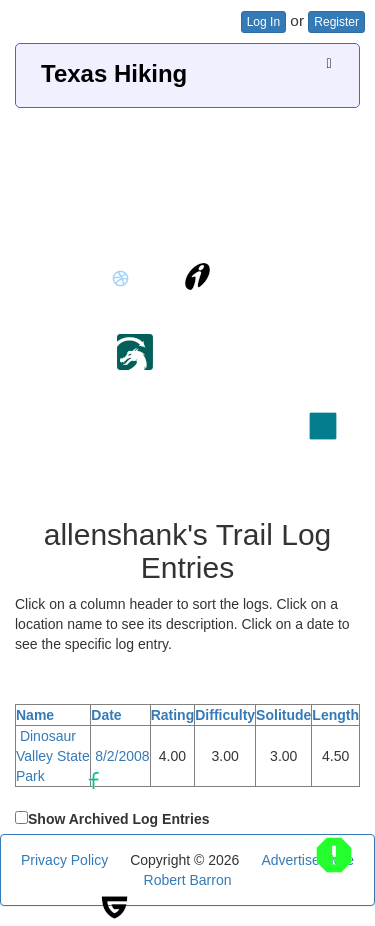  Describe the element at coordinates (135, 352) in the screenshot. I see `open LightBurn laser cutting software` at that location.